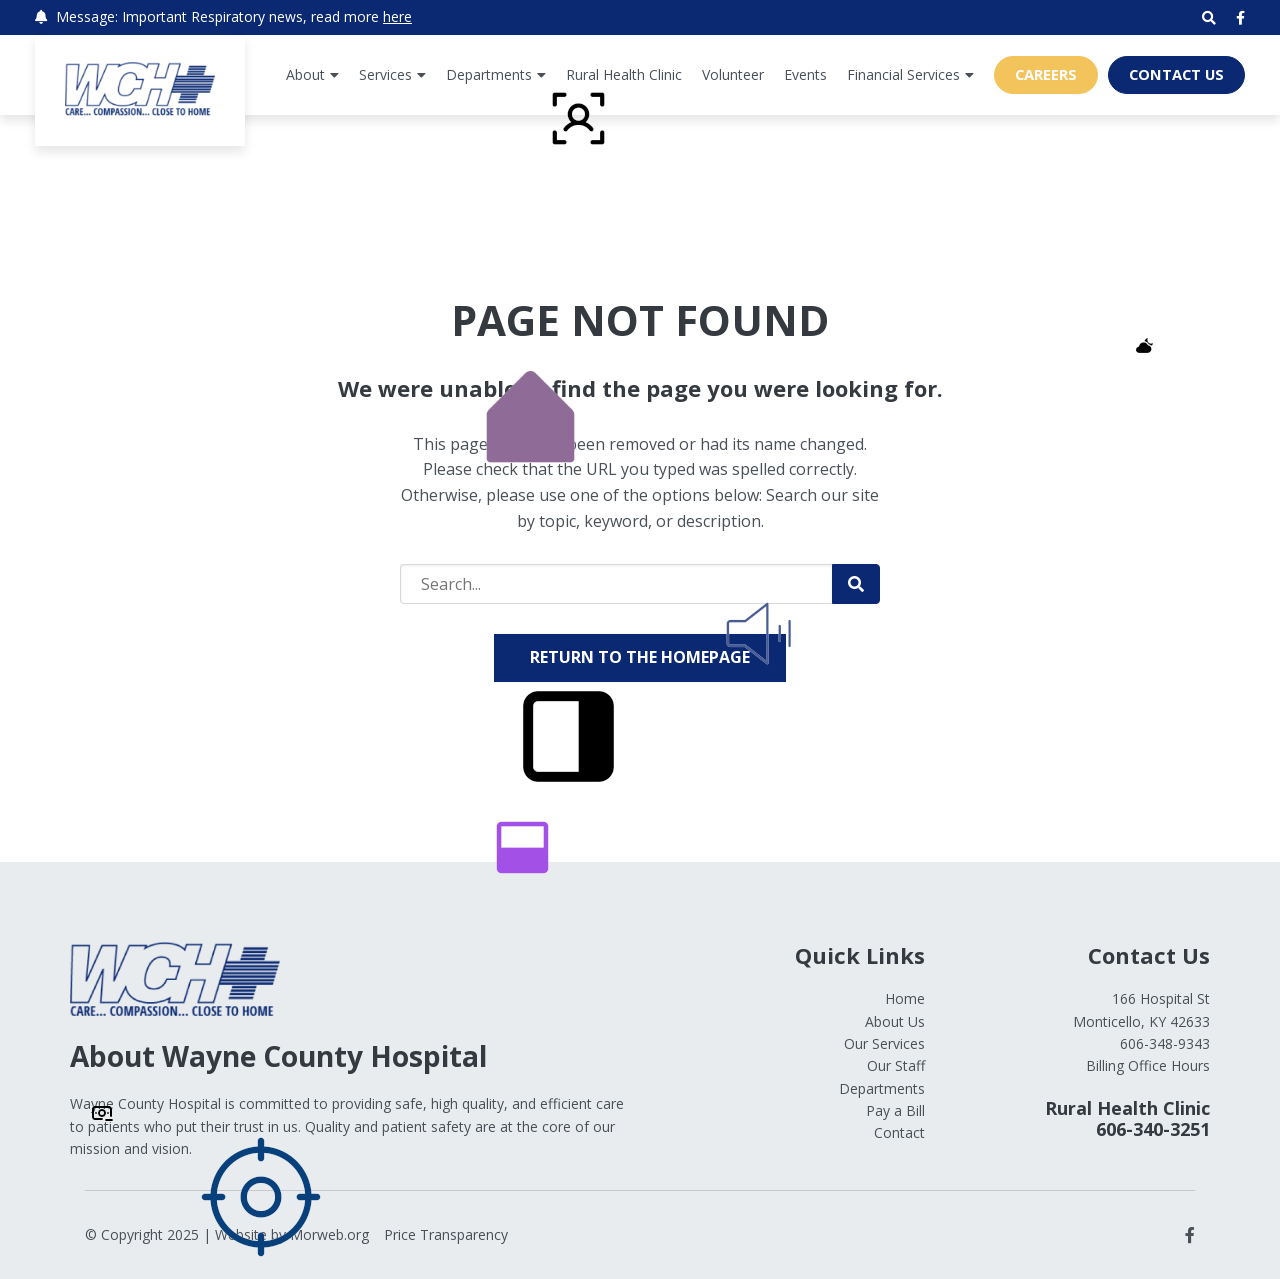  What do you see at coordinates (757, 633) in the screenshot?
I see `increase or adjust volume` at bounding box center [757, 633].